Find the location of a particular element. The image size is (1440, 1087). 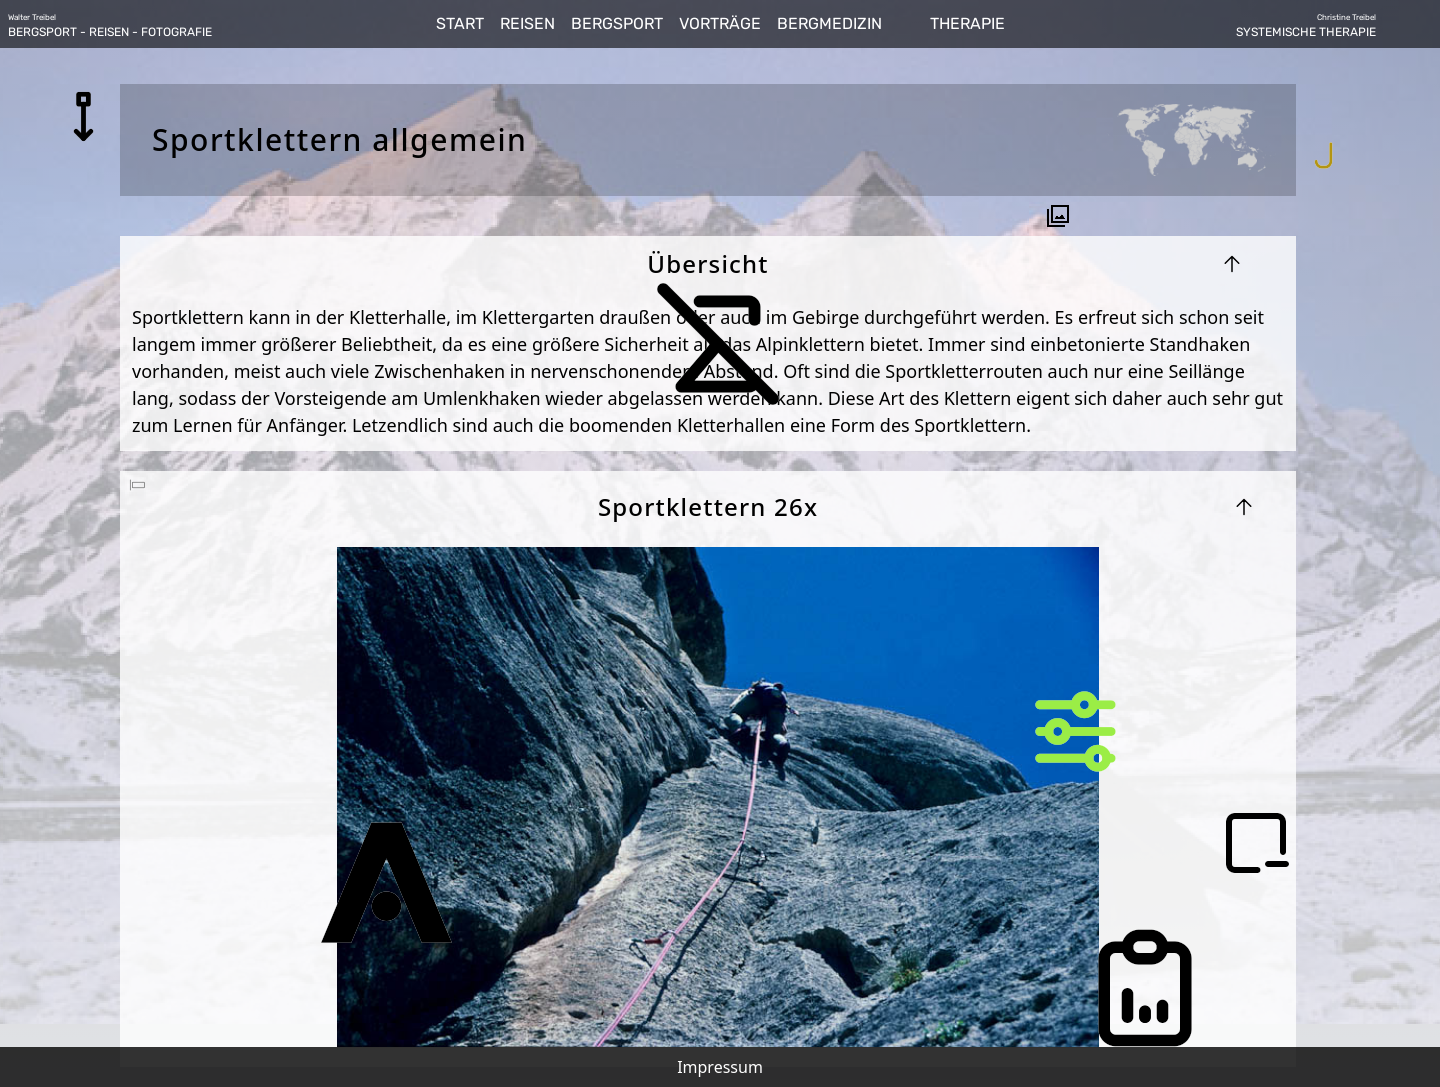

disable automatic sum calculation is located at coordinates (718, 344).